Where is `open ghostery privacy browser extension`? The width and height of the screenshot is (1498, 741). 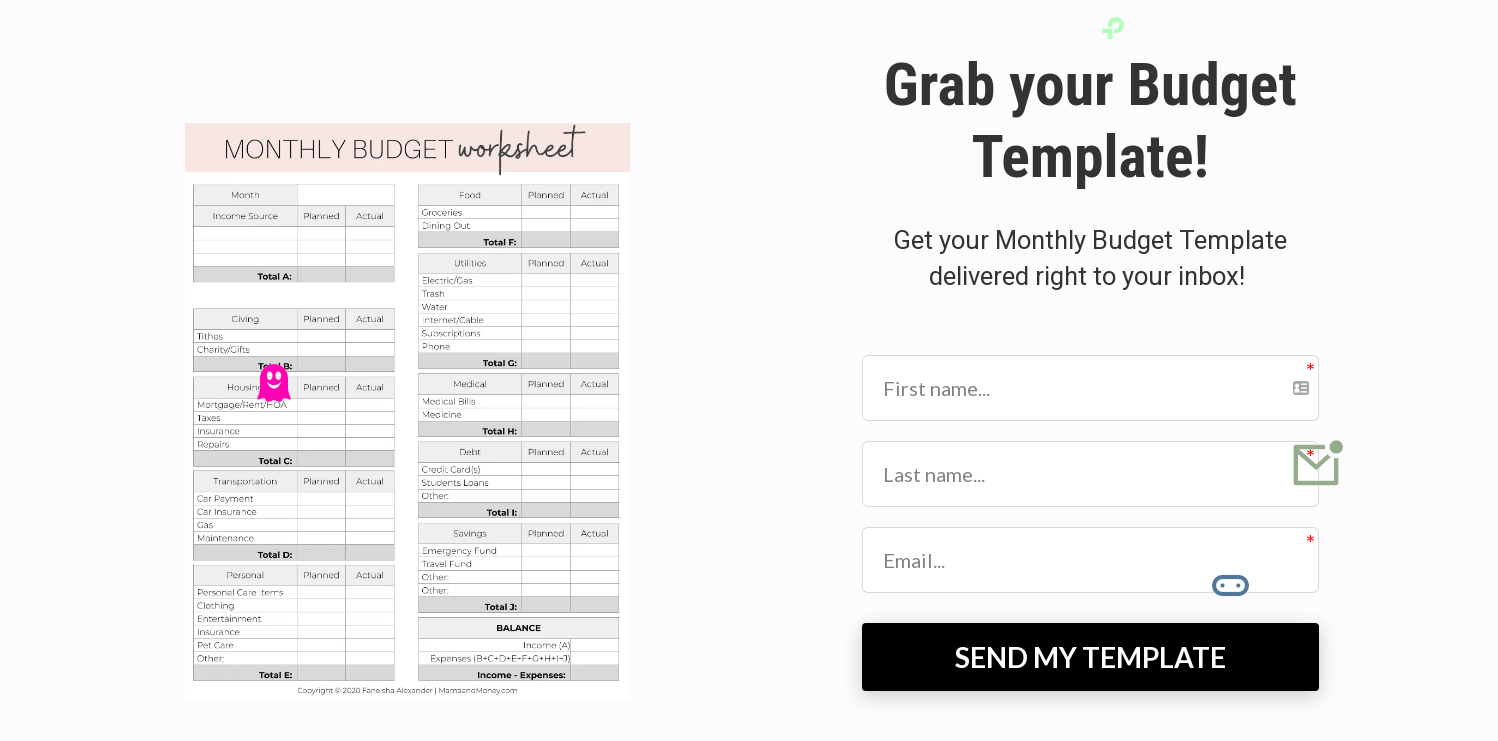
open ghostery privacy browser extension is located at coordinates (274, 383).